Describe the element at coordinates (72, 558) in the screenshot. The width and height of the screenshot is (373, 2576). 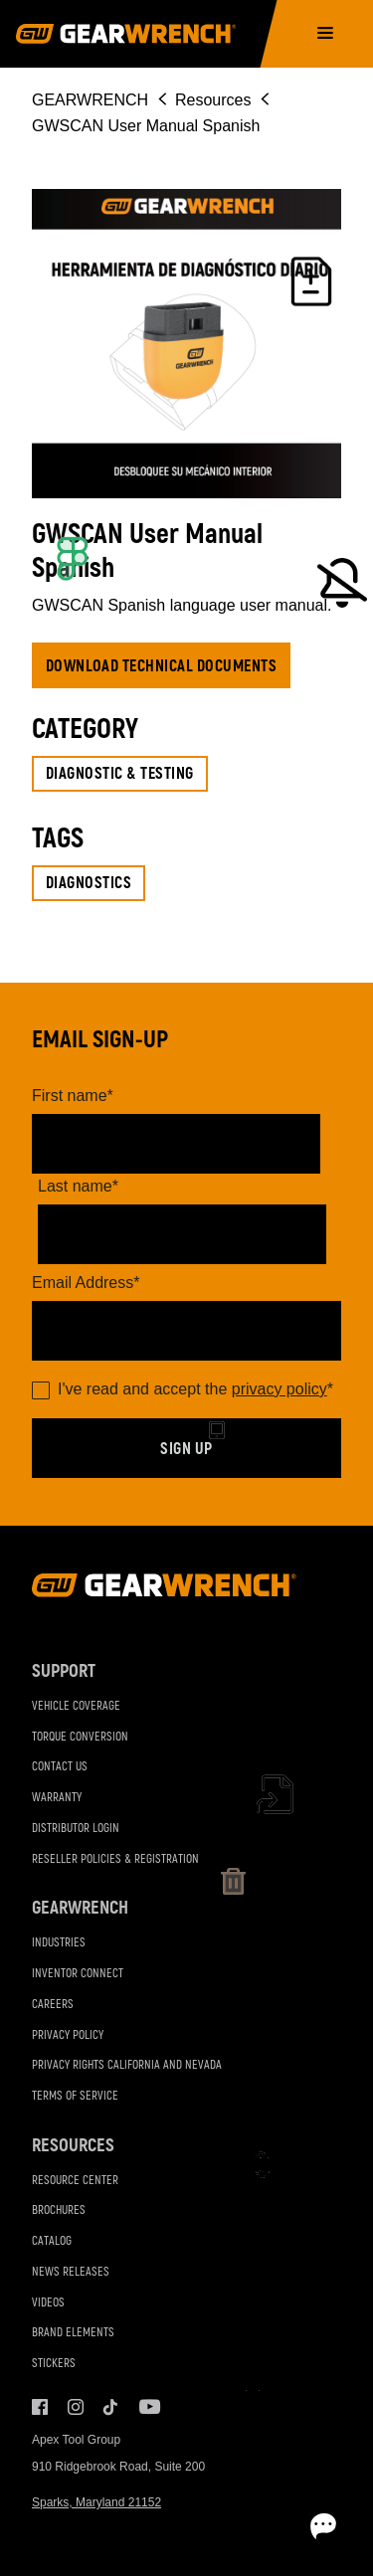
I see `open figma design file` at that location.